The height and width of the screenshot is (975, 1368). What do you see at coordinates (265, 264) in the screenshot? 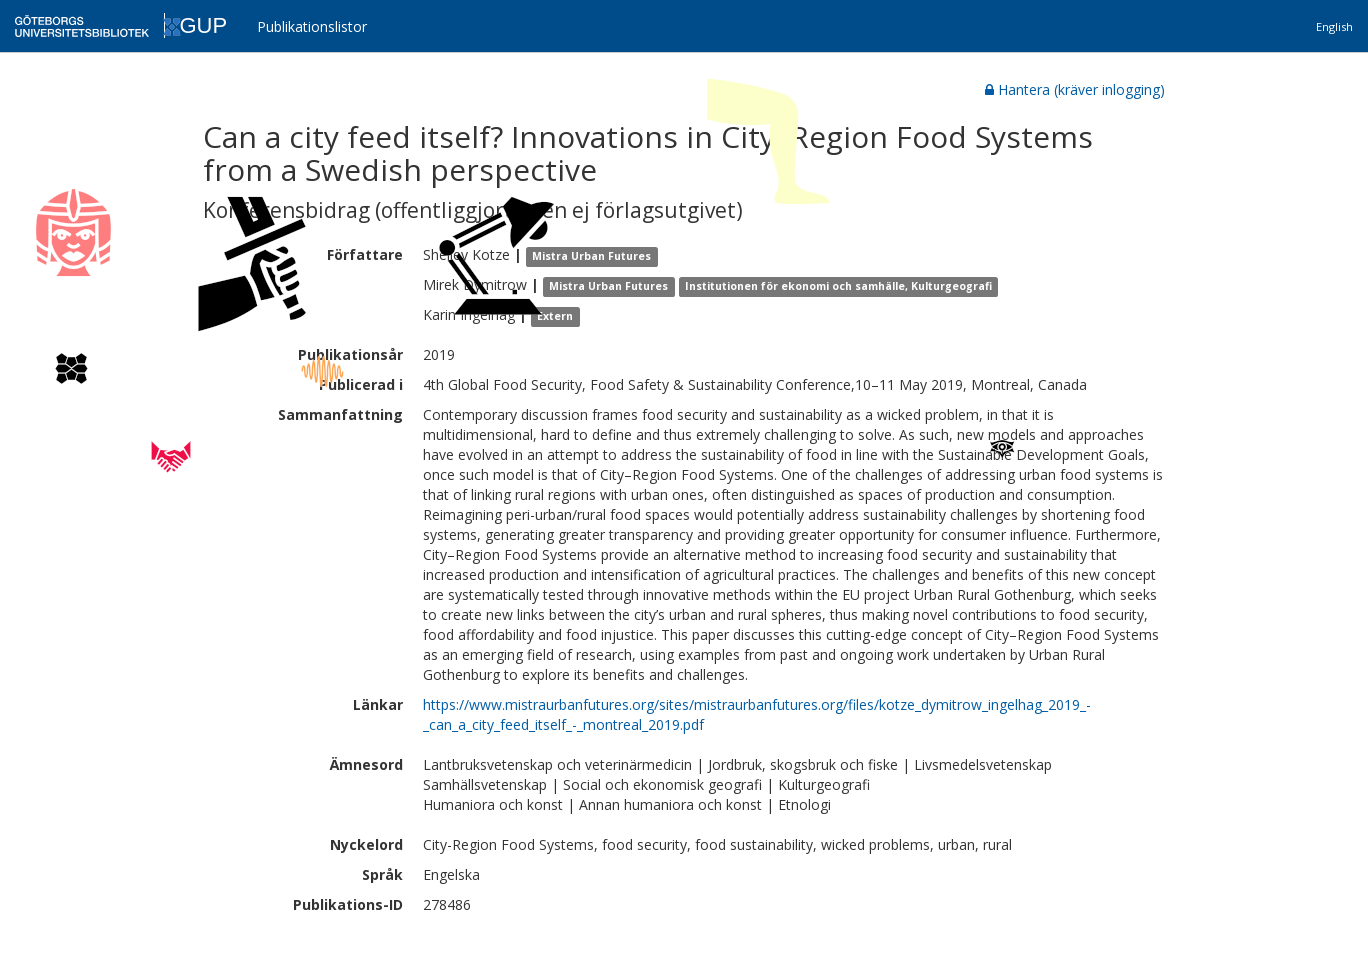
I see `initiate attack or combat action` at bounding box center [265, 264].